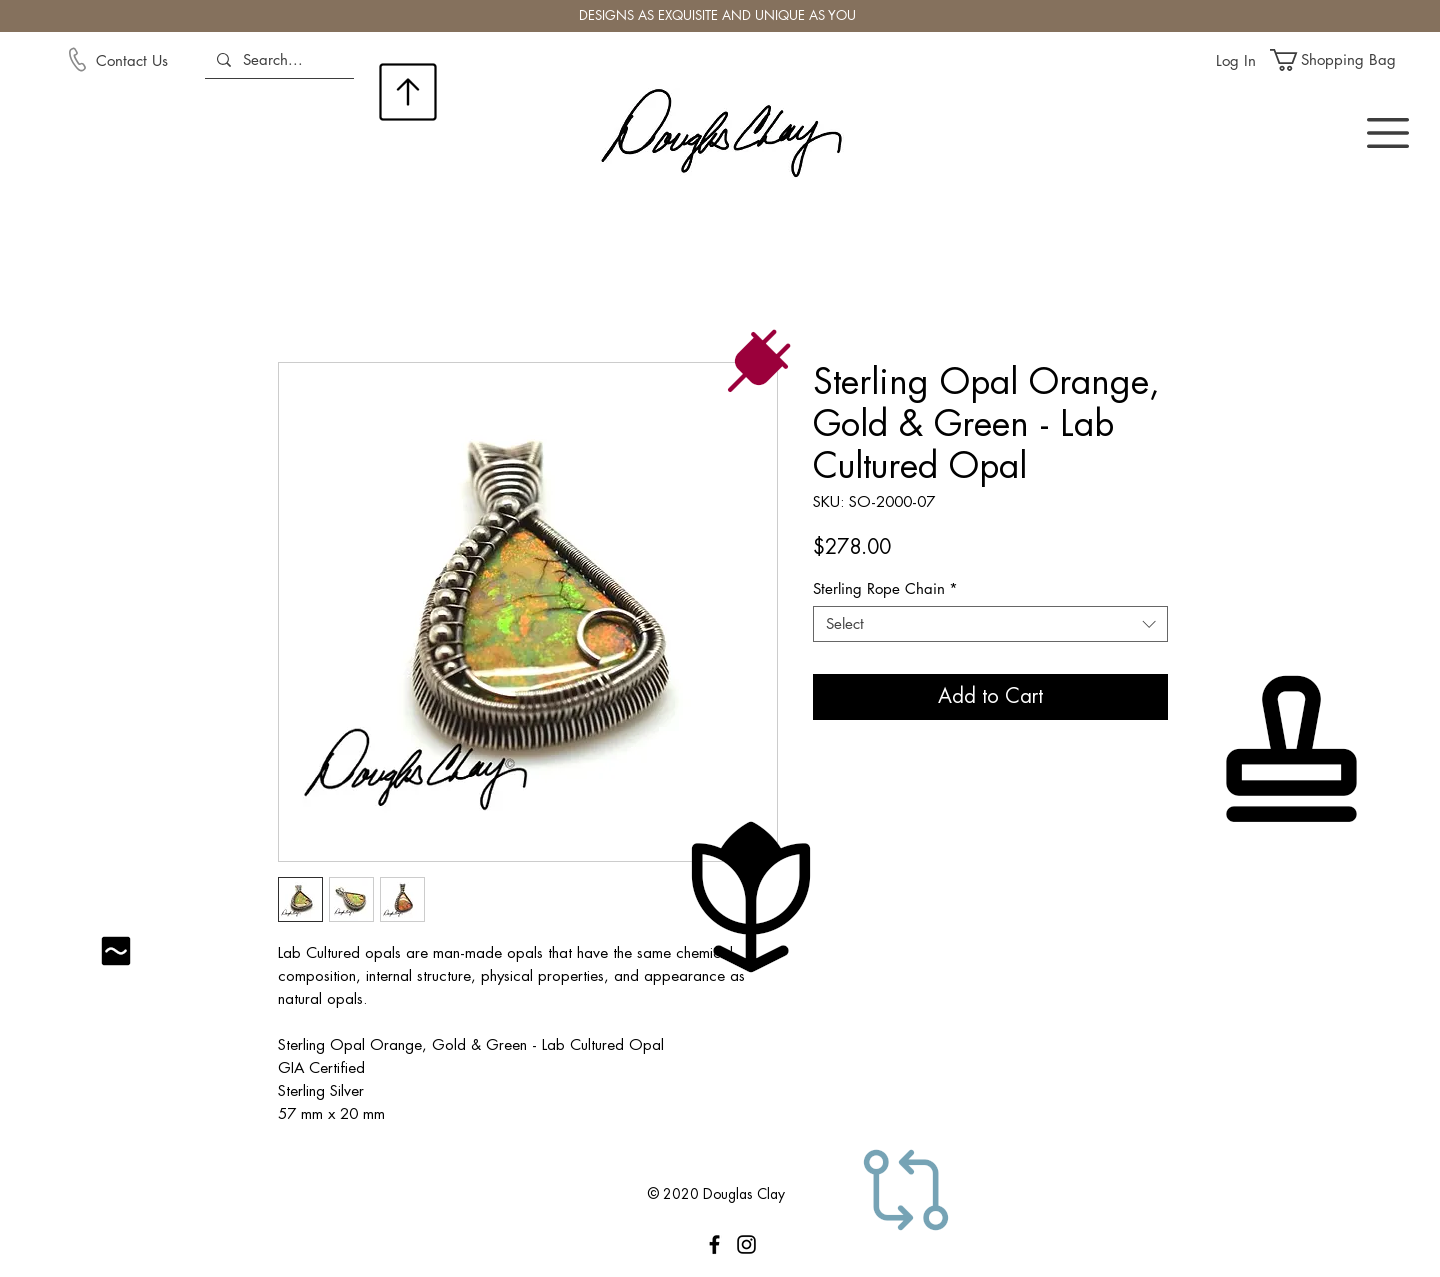 This screenshot has width=1440, height=1277. What do you see at coordinates (1291, 751) in the screenshot?
I see `apply a stamp or approval mark` at bounding box center [1291, 751].